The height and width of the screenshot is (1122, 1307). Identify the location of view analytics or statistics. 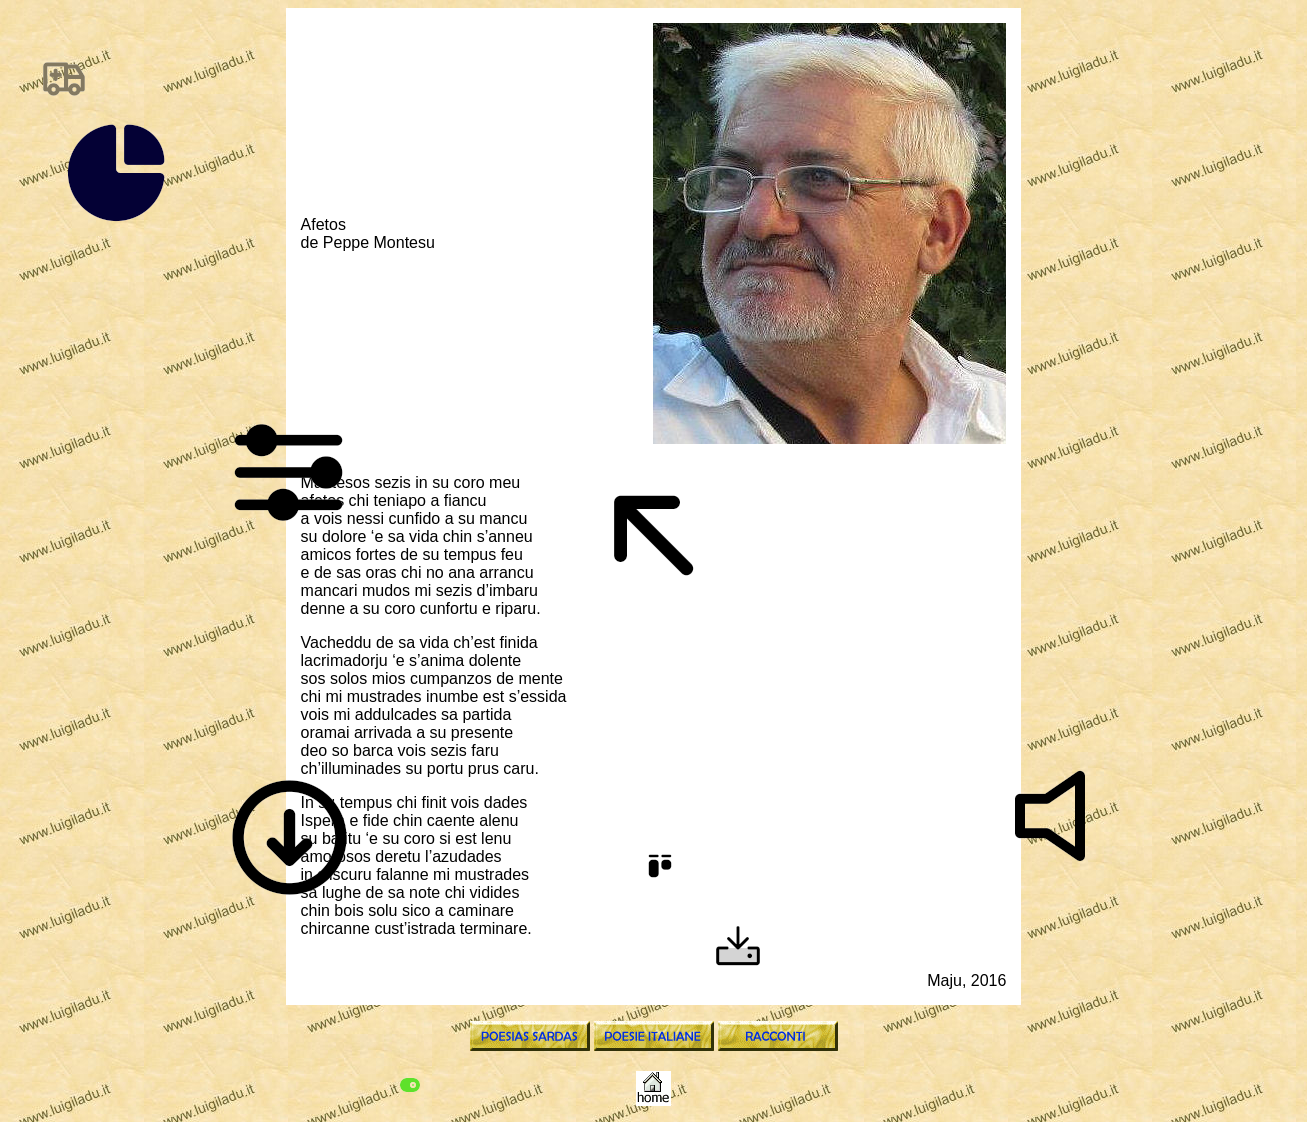
(116, 173).